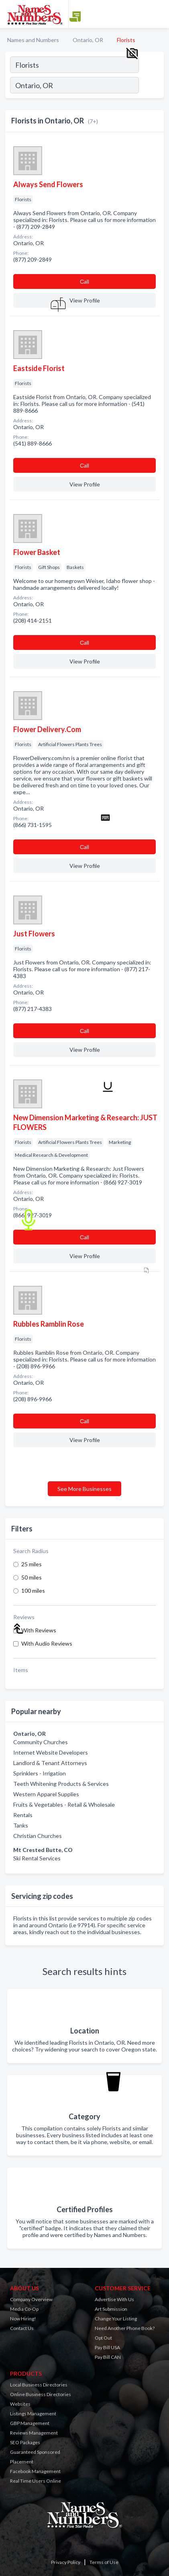  Describe the element at coordinates (75, 16) in the screenshot. I see `view purchase receipt or transaction history` at that location.